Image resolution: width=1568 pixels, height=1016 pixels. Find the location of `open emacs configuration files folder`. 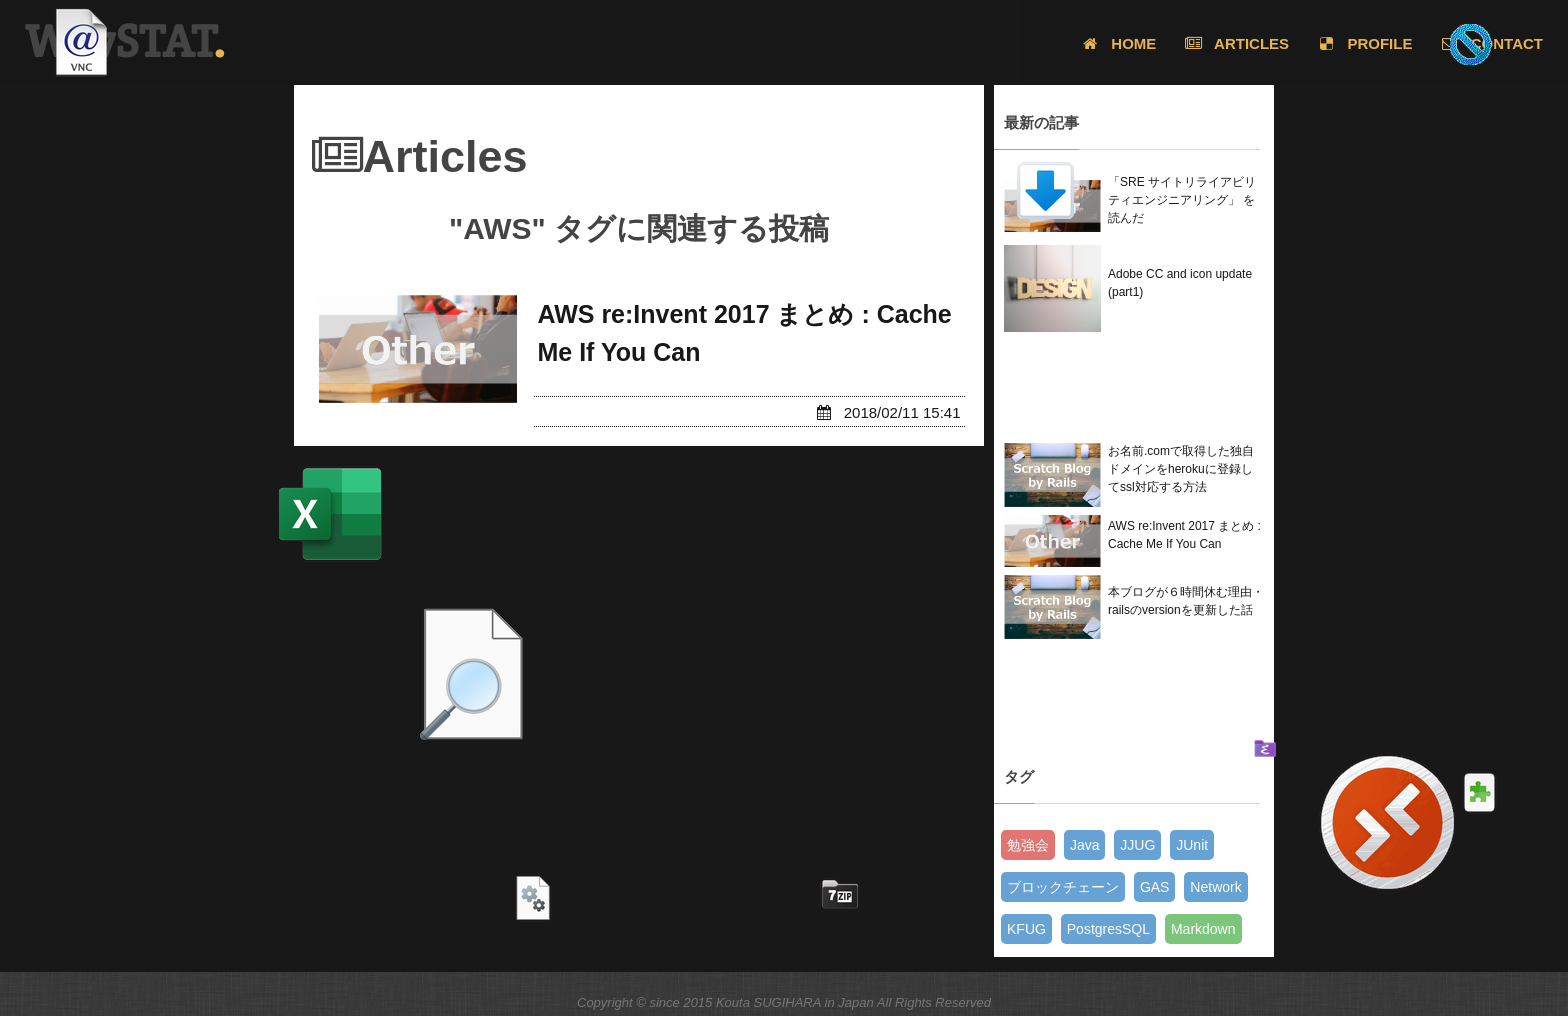

open emacs configuration files folder is located at coordinates (1265, 749).